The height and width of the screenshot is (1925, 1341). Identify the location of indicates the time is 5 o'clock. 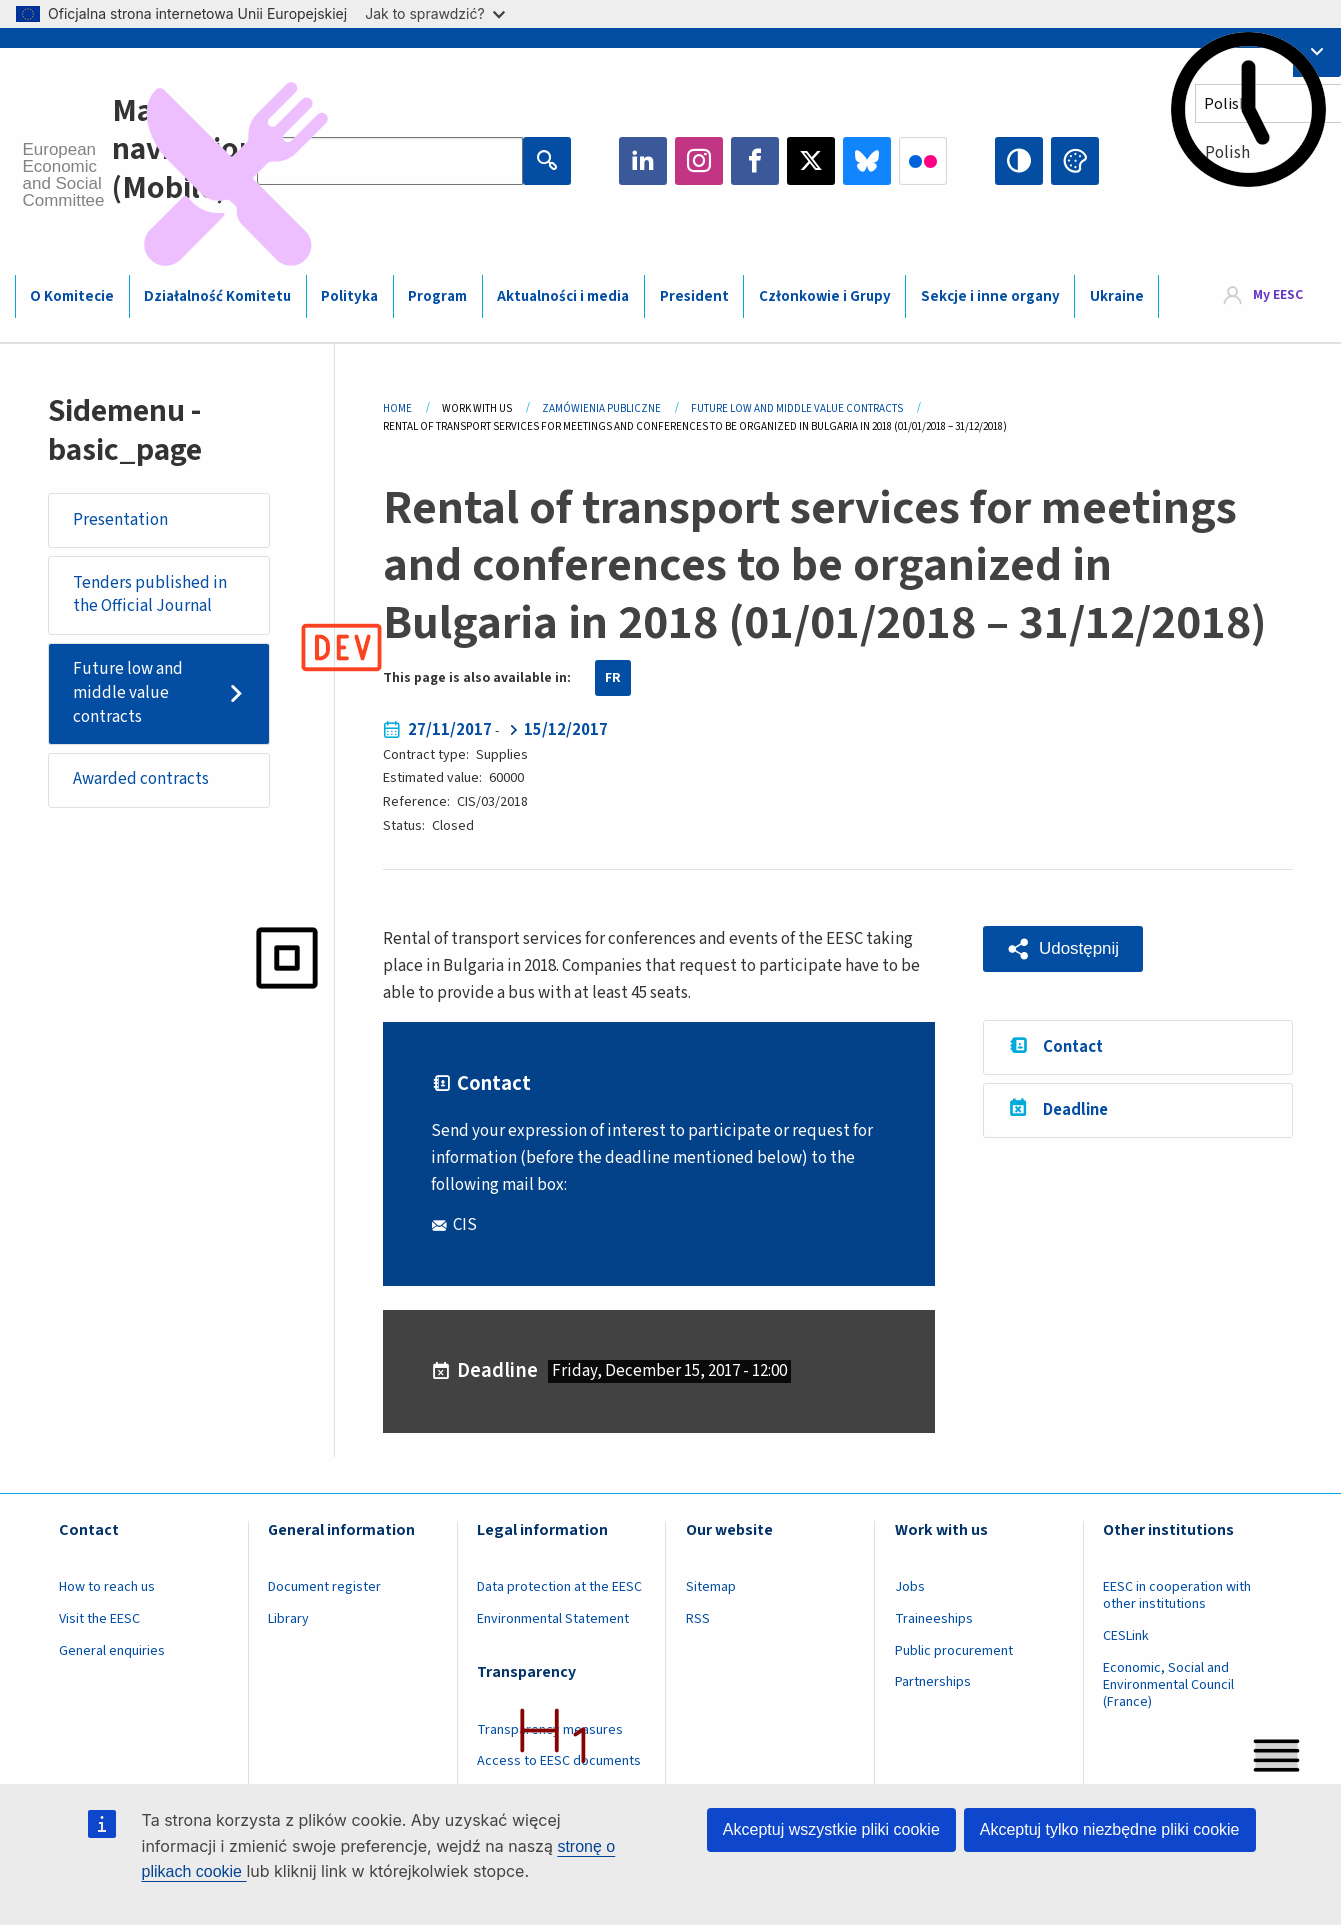
(1248, 109).